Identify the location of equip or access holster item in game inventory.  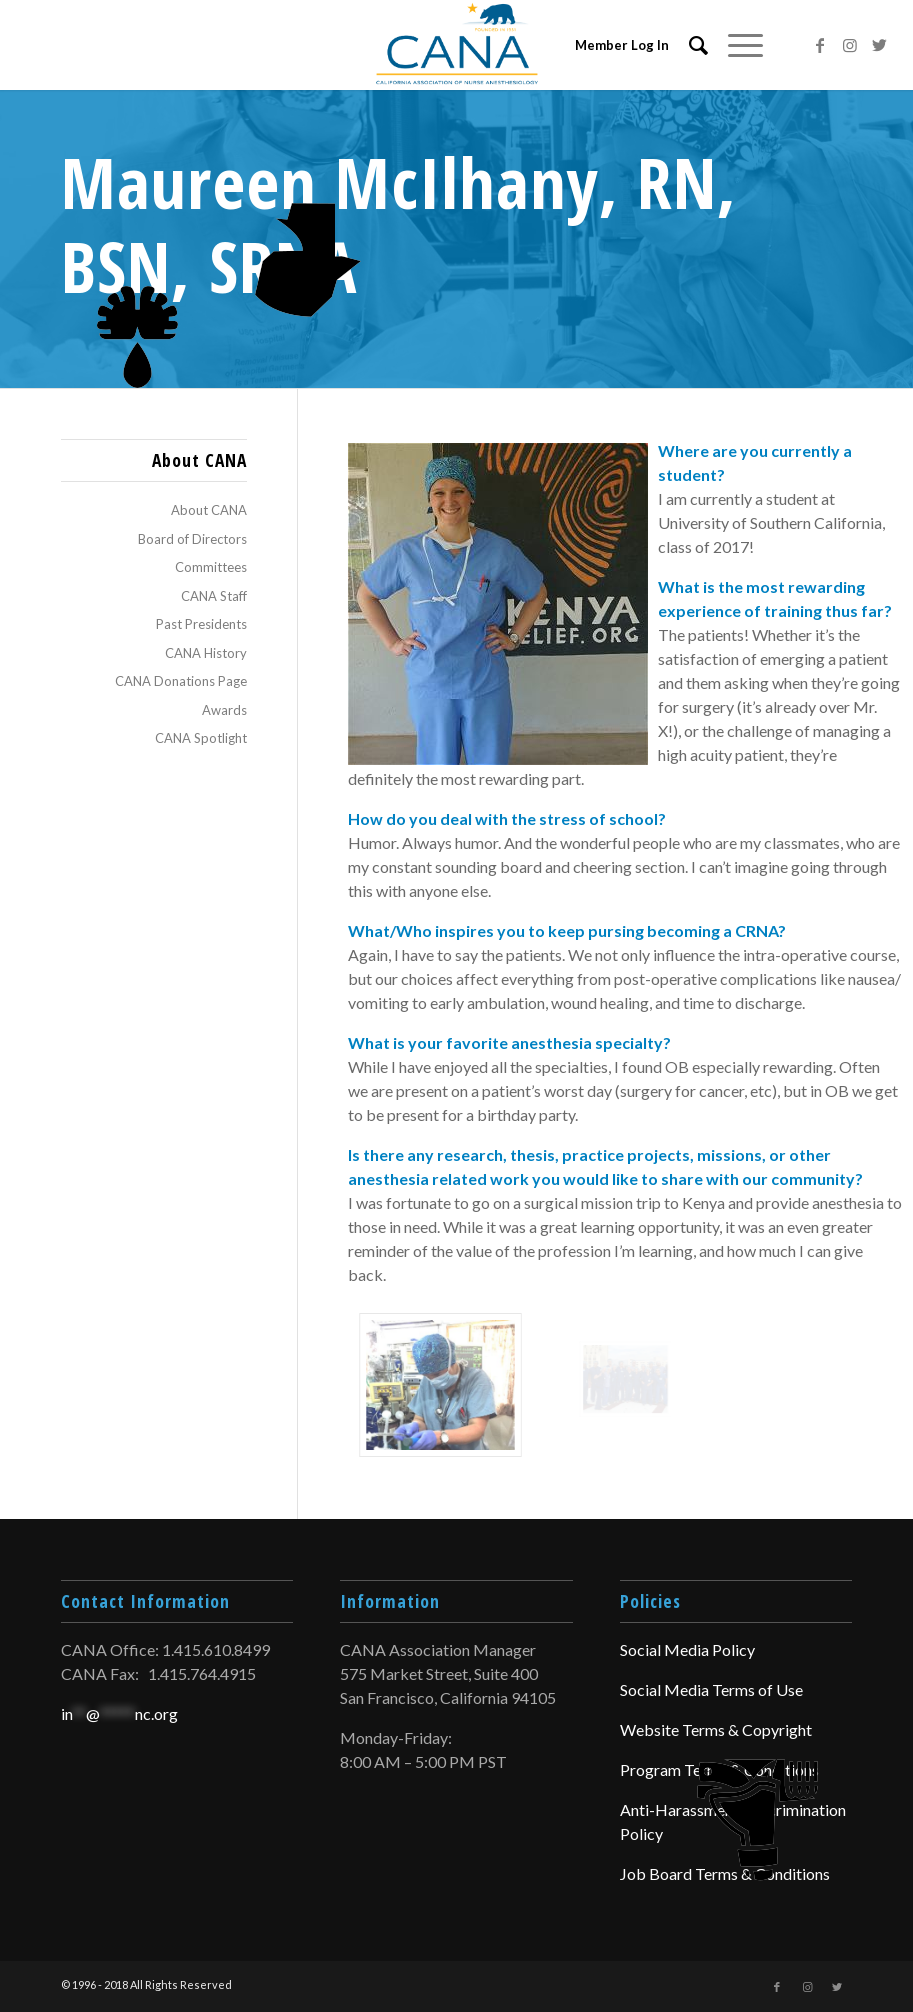
(758, 1820).